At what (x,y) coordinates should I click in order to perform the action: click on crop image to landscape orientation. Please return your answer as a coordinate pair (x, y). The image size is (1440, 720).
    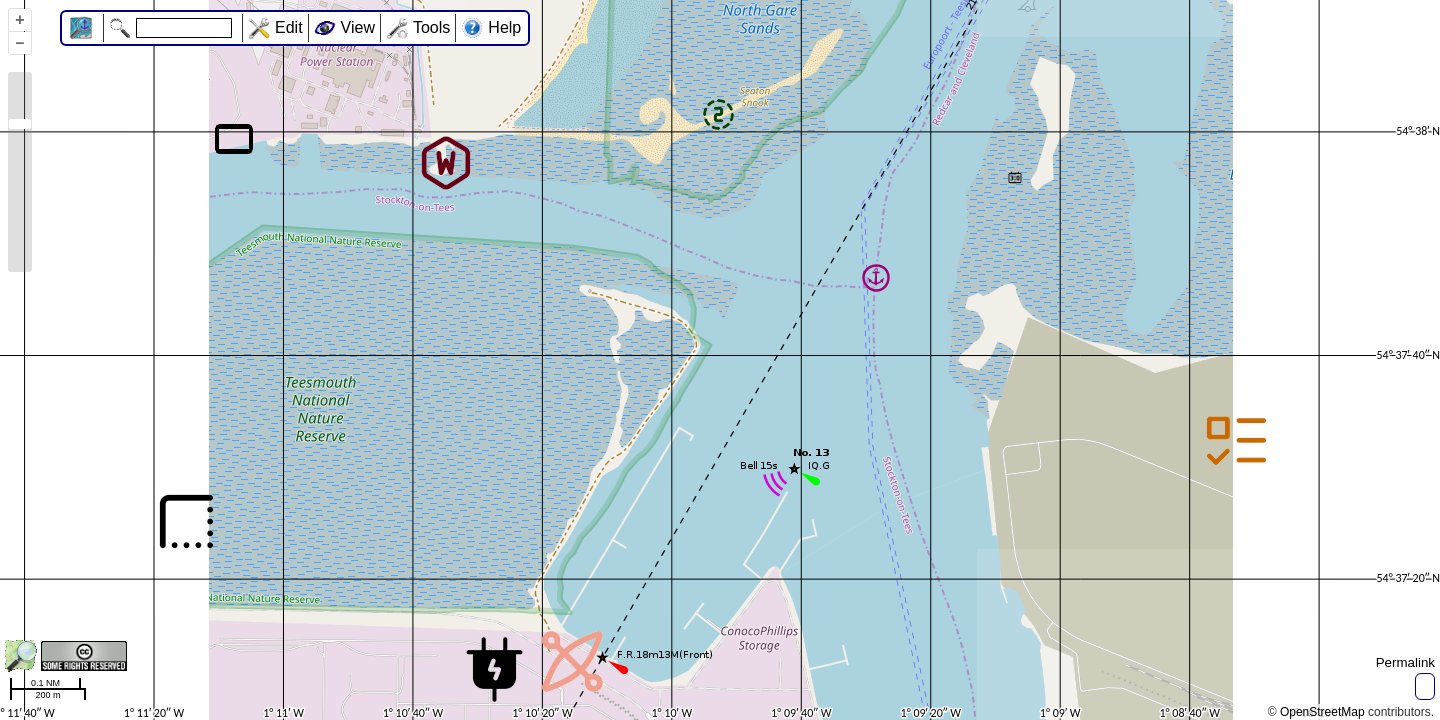
    Looking at the image, I should click on (234, 139).